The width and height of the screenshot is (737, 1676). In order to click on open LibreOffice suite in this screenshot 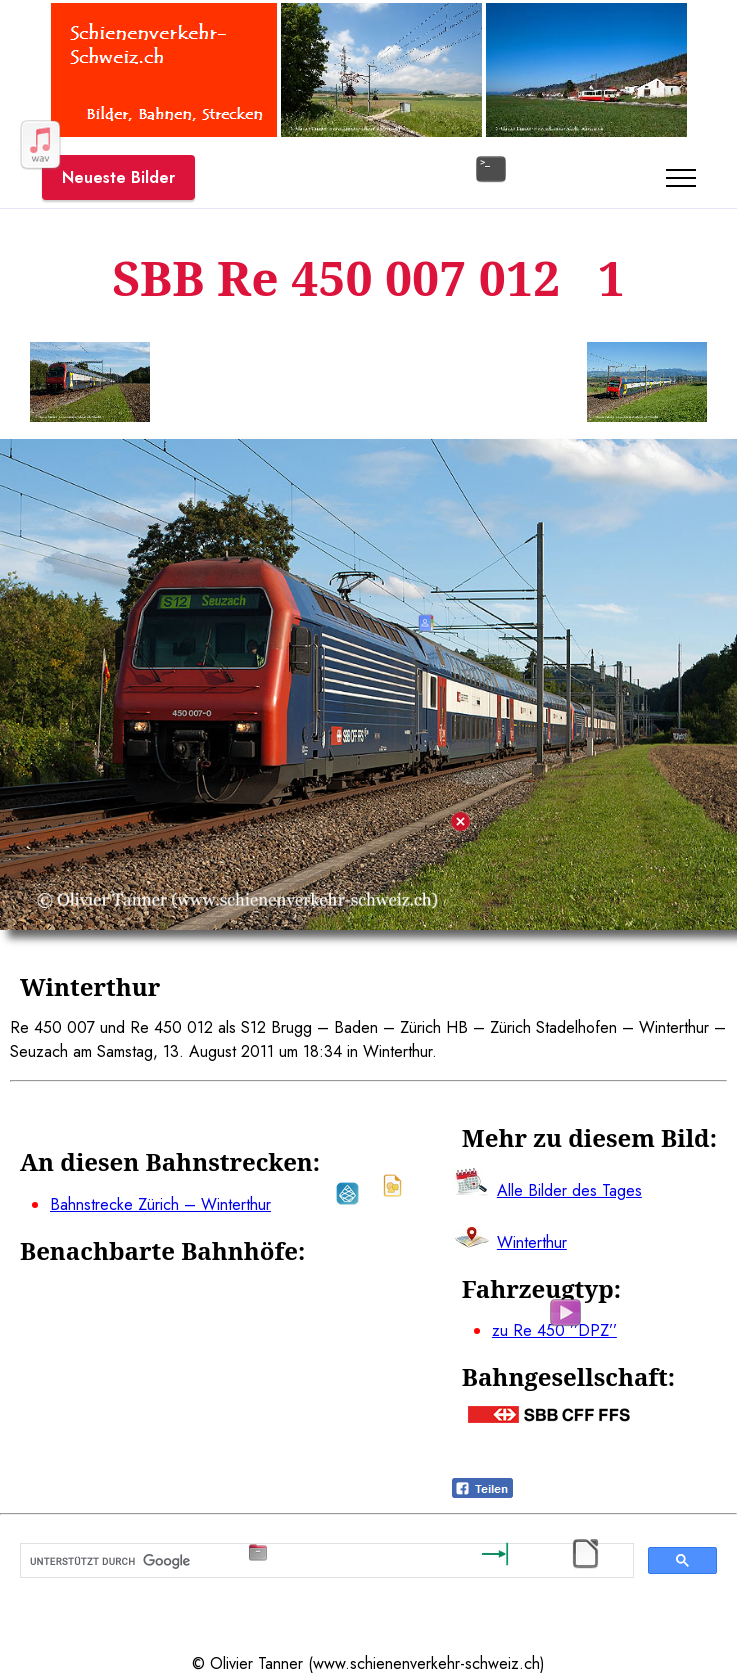, I will do `click(585, 1553)`.